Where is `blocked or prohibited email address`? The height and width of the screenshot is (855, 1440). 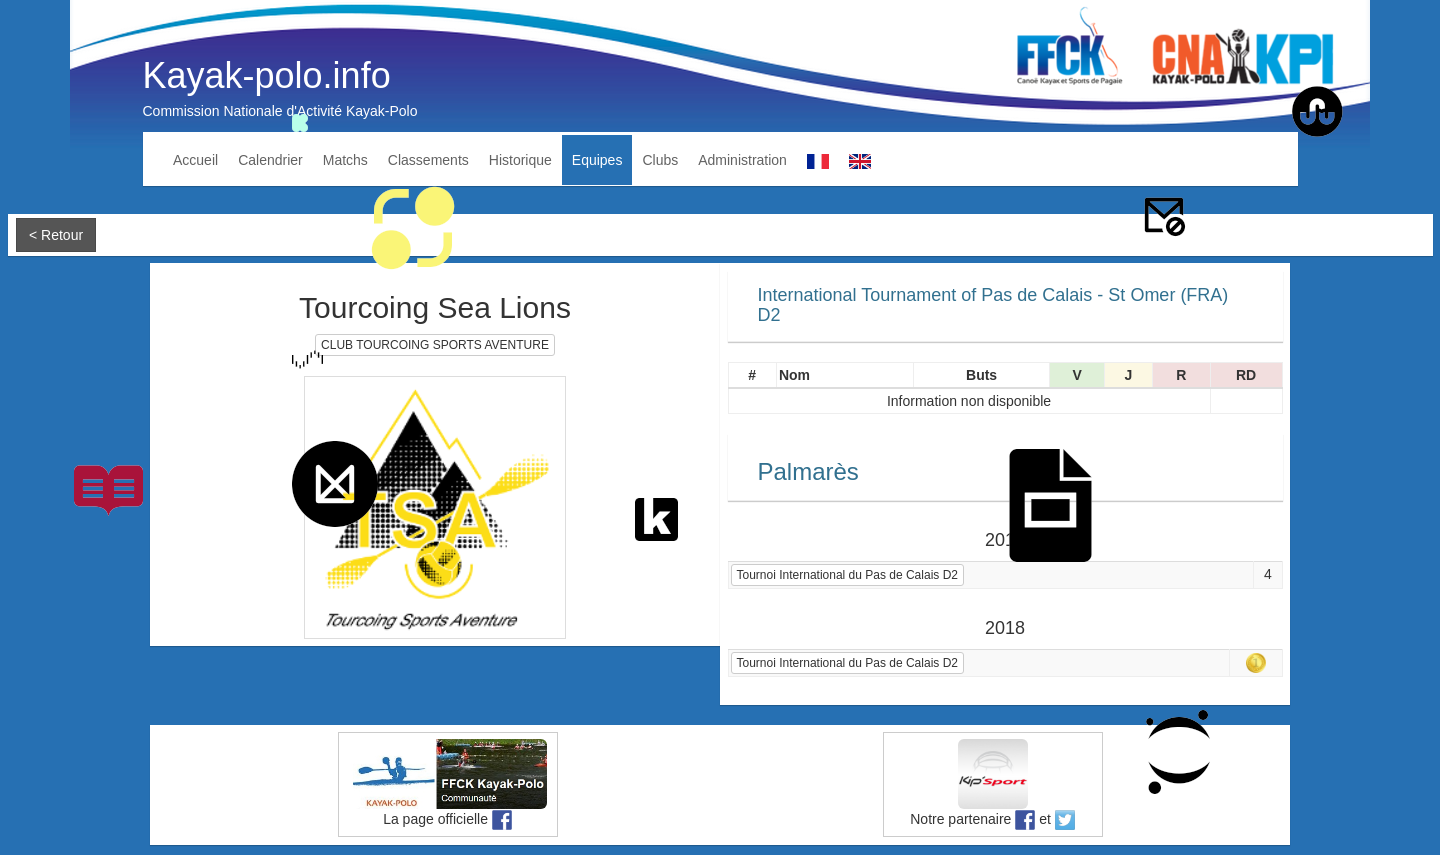 blocked or prohibited email address is located at coordinates (1164, 215).